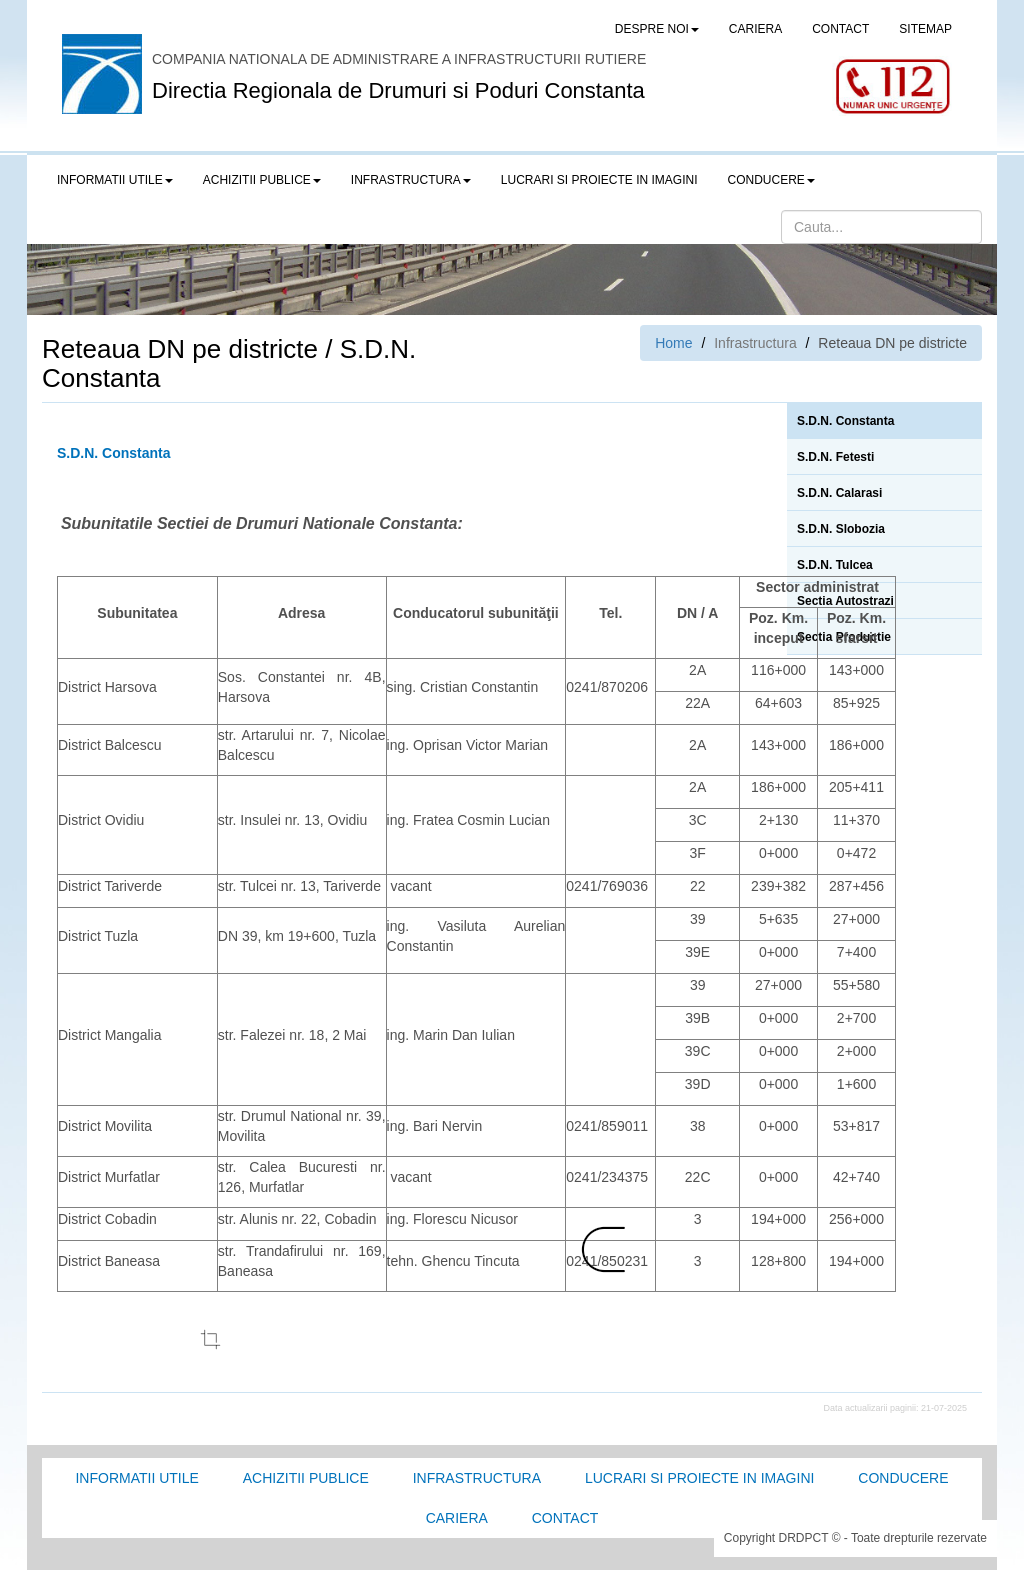  I want to click on crop an image, so click(210, 1339).